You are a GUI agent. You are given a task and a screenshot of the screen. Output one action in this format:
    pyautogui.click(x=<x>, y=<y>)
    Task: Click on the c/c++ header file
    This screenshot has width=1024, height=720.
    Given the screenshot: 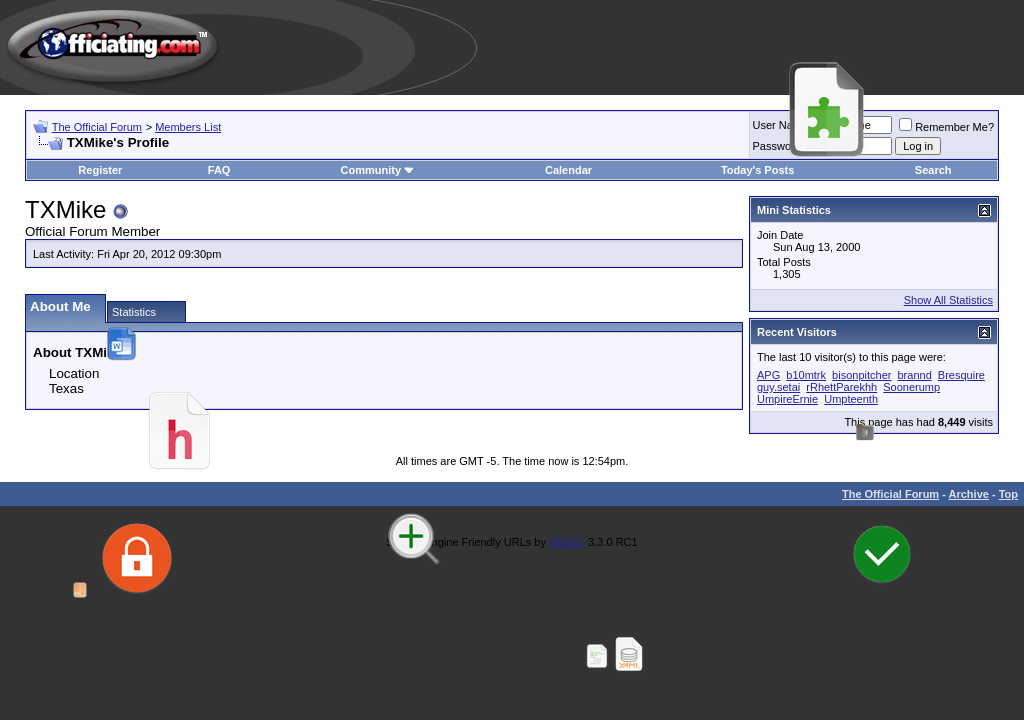 What is the action you would take?
    pyautogui.click(x=179, y=430)
    